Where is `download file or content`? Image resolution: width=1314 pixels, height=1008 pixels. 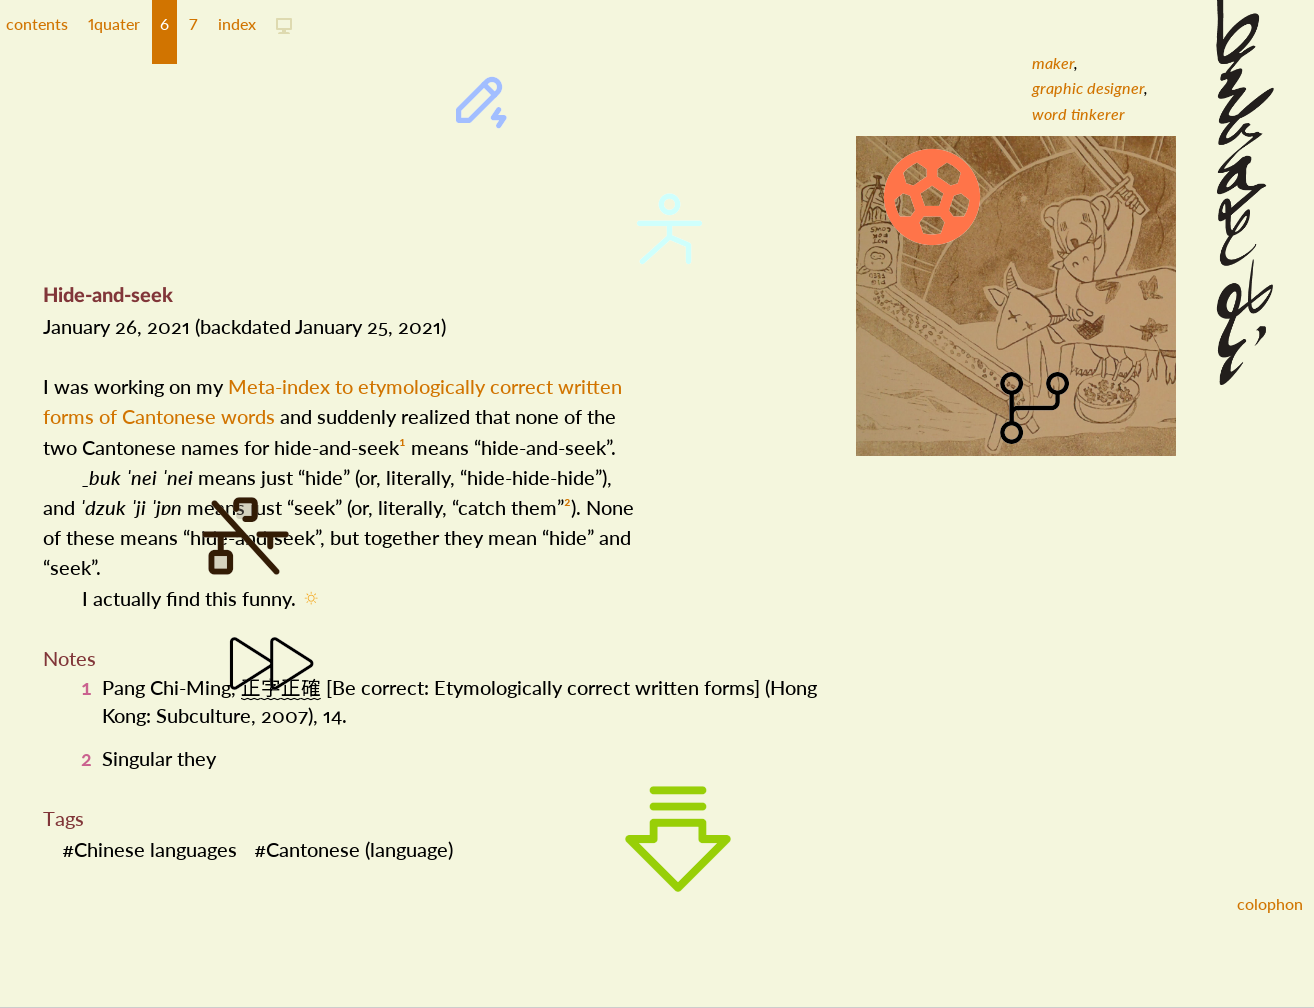
download file or content is located at coordinates (678, 835).